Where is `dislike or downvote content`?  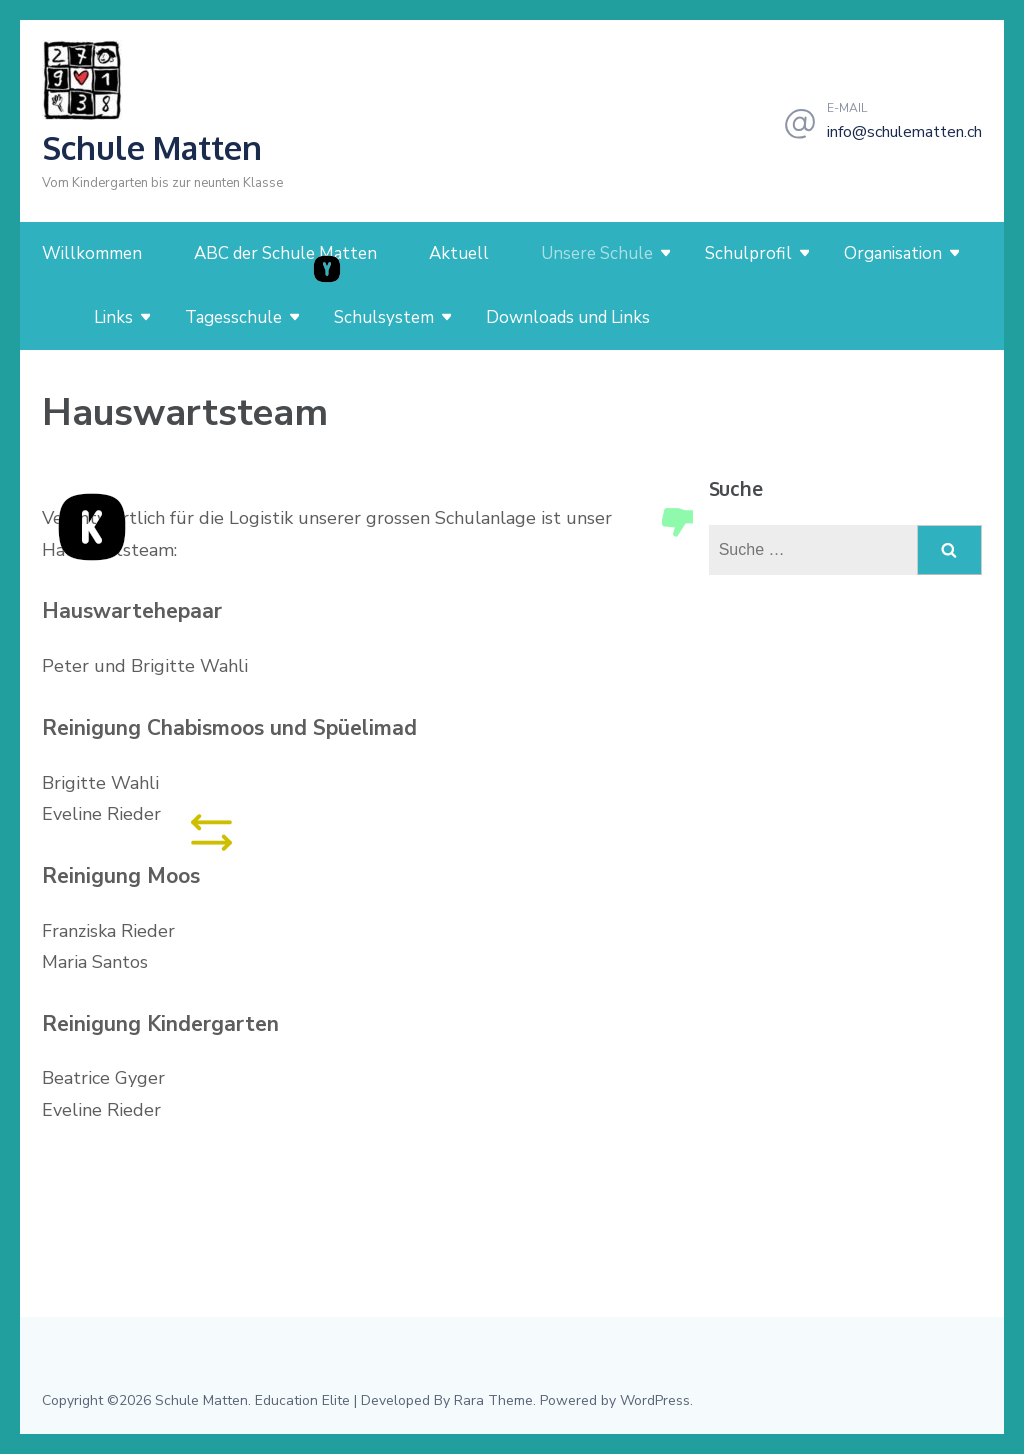 dislike or downvote content is located at coordinates (677, 522).